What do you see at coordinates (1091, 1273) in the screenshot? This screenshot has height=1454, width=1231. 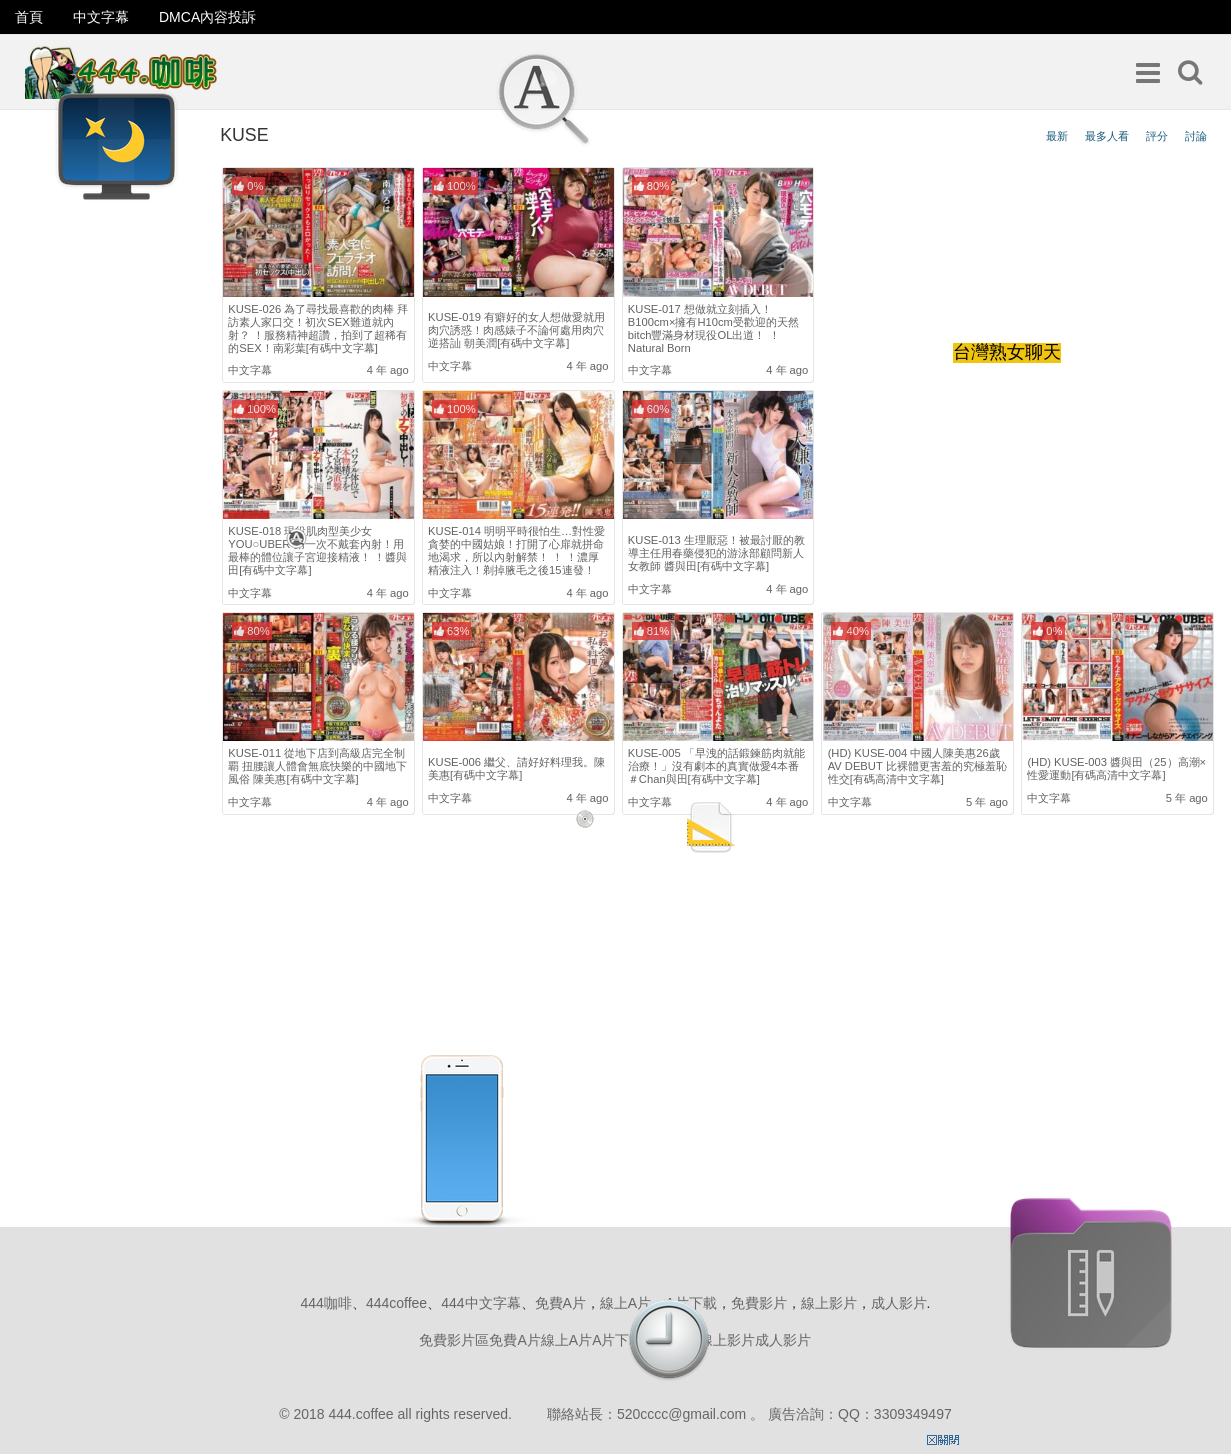 I see `open templates folder` at bounding box center [1091, 1273].